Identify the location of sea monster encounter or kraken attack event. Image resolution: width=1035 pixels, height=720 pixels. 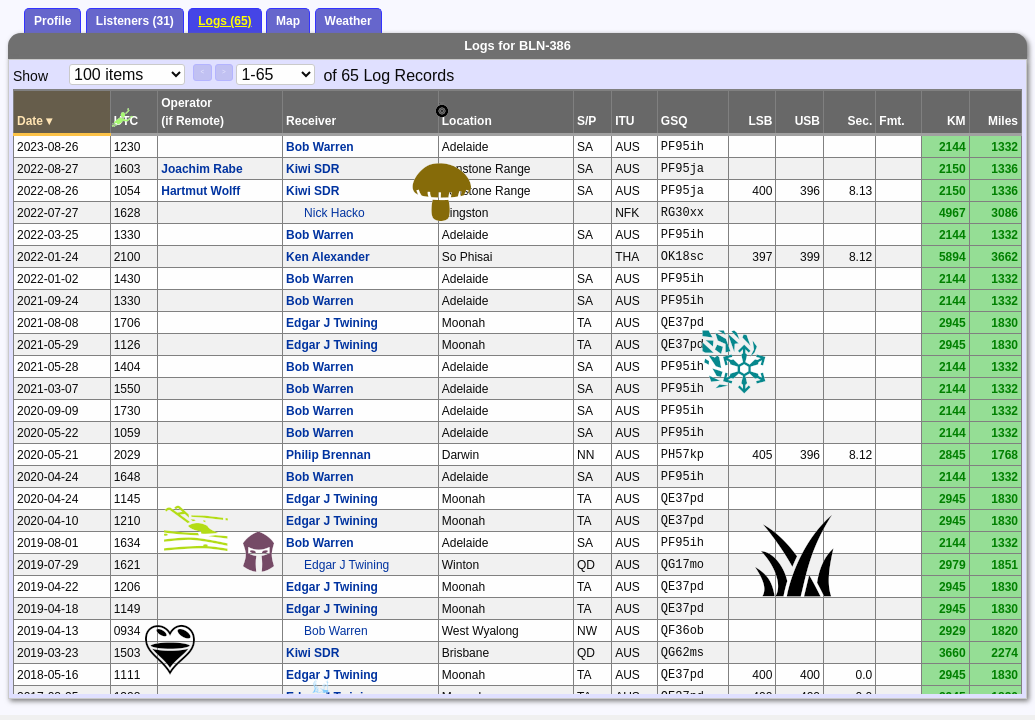
(320, 685).